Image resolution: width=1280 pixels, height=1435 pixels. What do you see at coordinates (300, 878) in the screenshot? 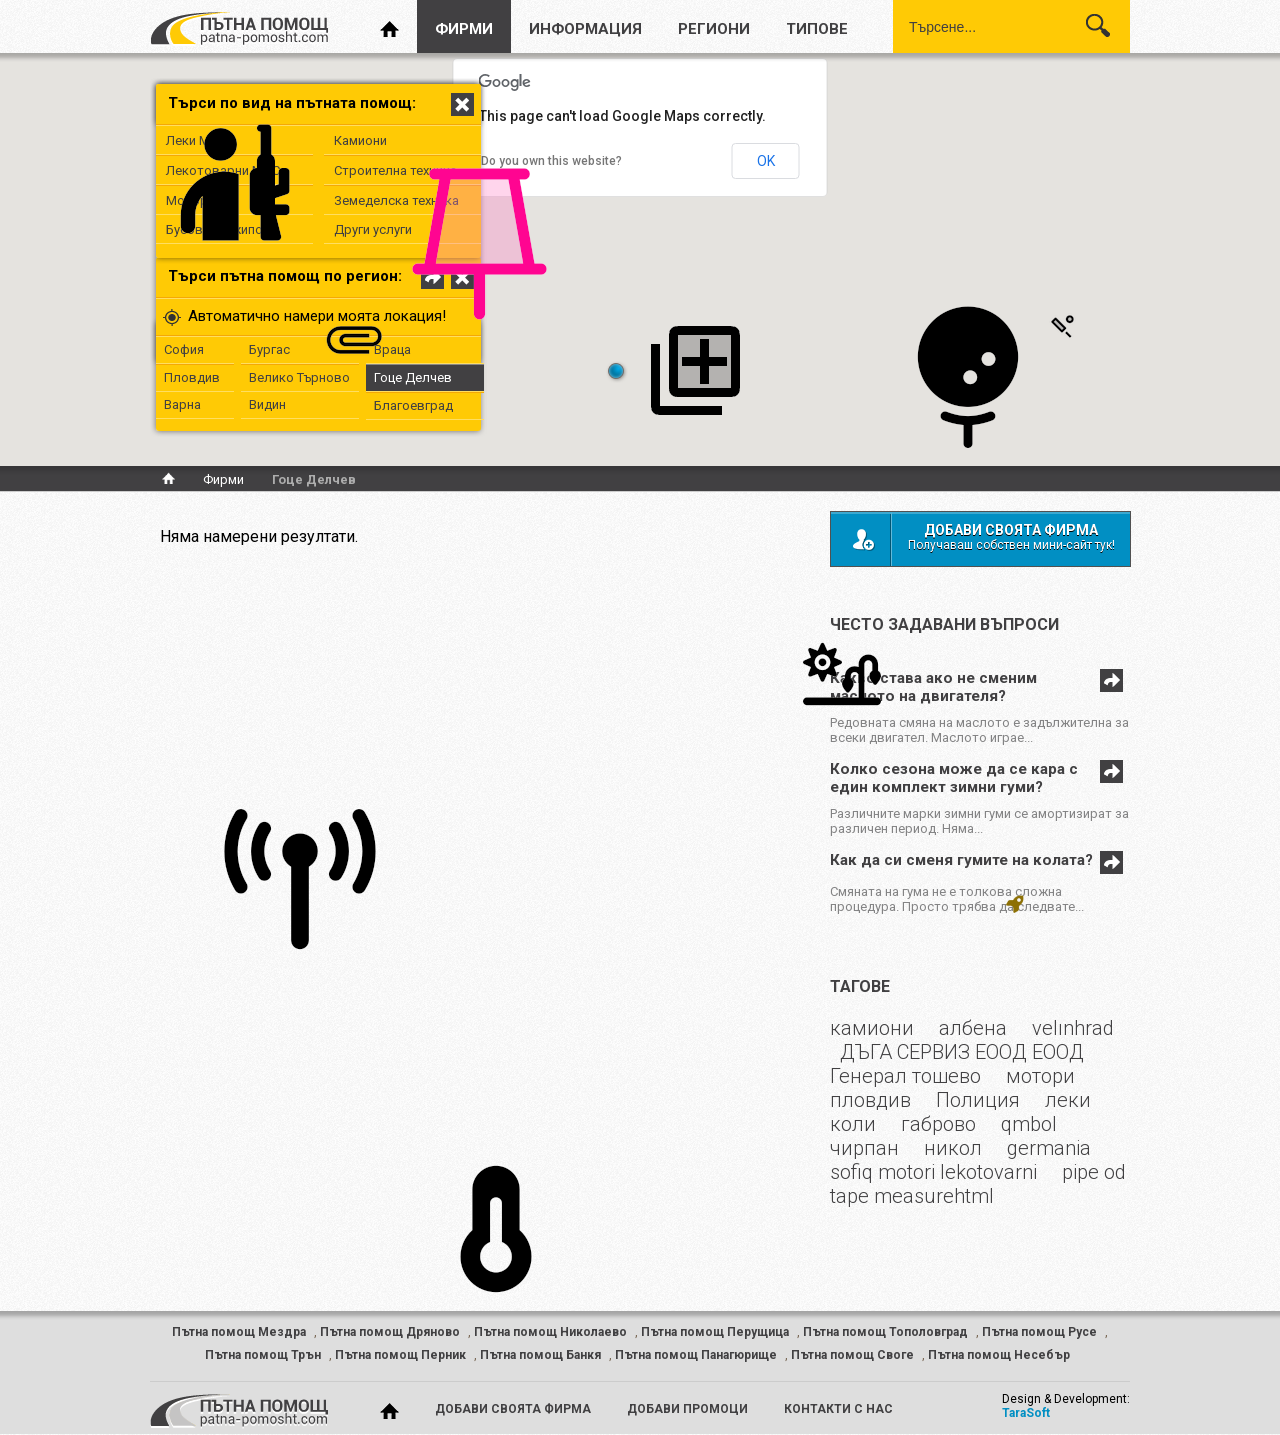
I see `broadcast or transmit a signal` at bounding box center [300, 878].